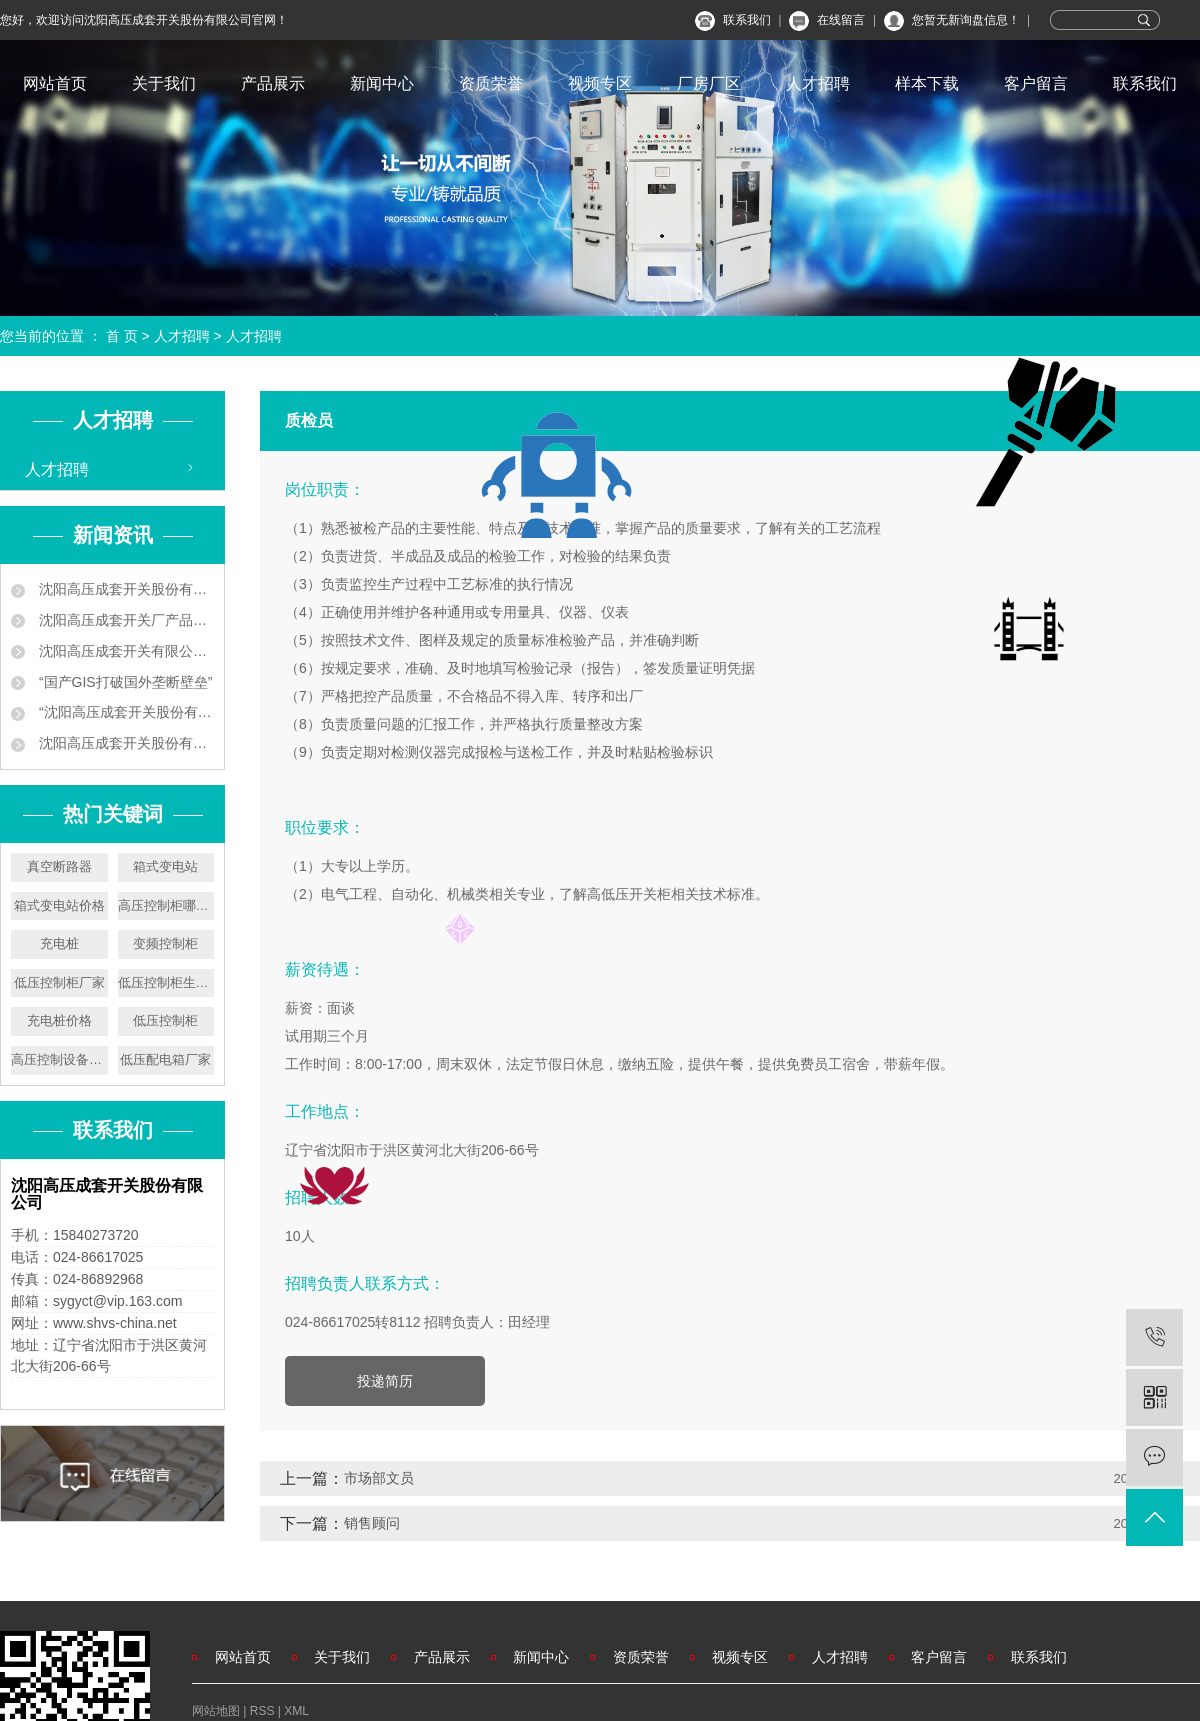 This screenshot has width=1200, height=1721. Describe the element at coordinates (334, 1186) in the screenshot. I see `add to favorites with flair` at that location.